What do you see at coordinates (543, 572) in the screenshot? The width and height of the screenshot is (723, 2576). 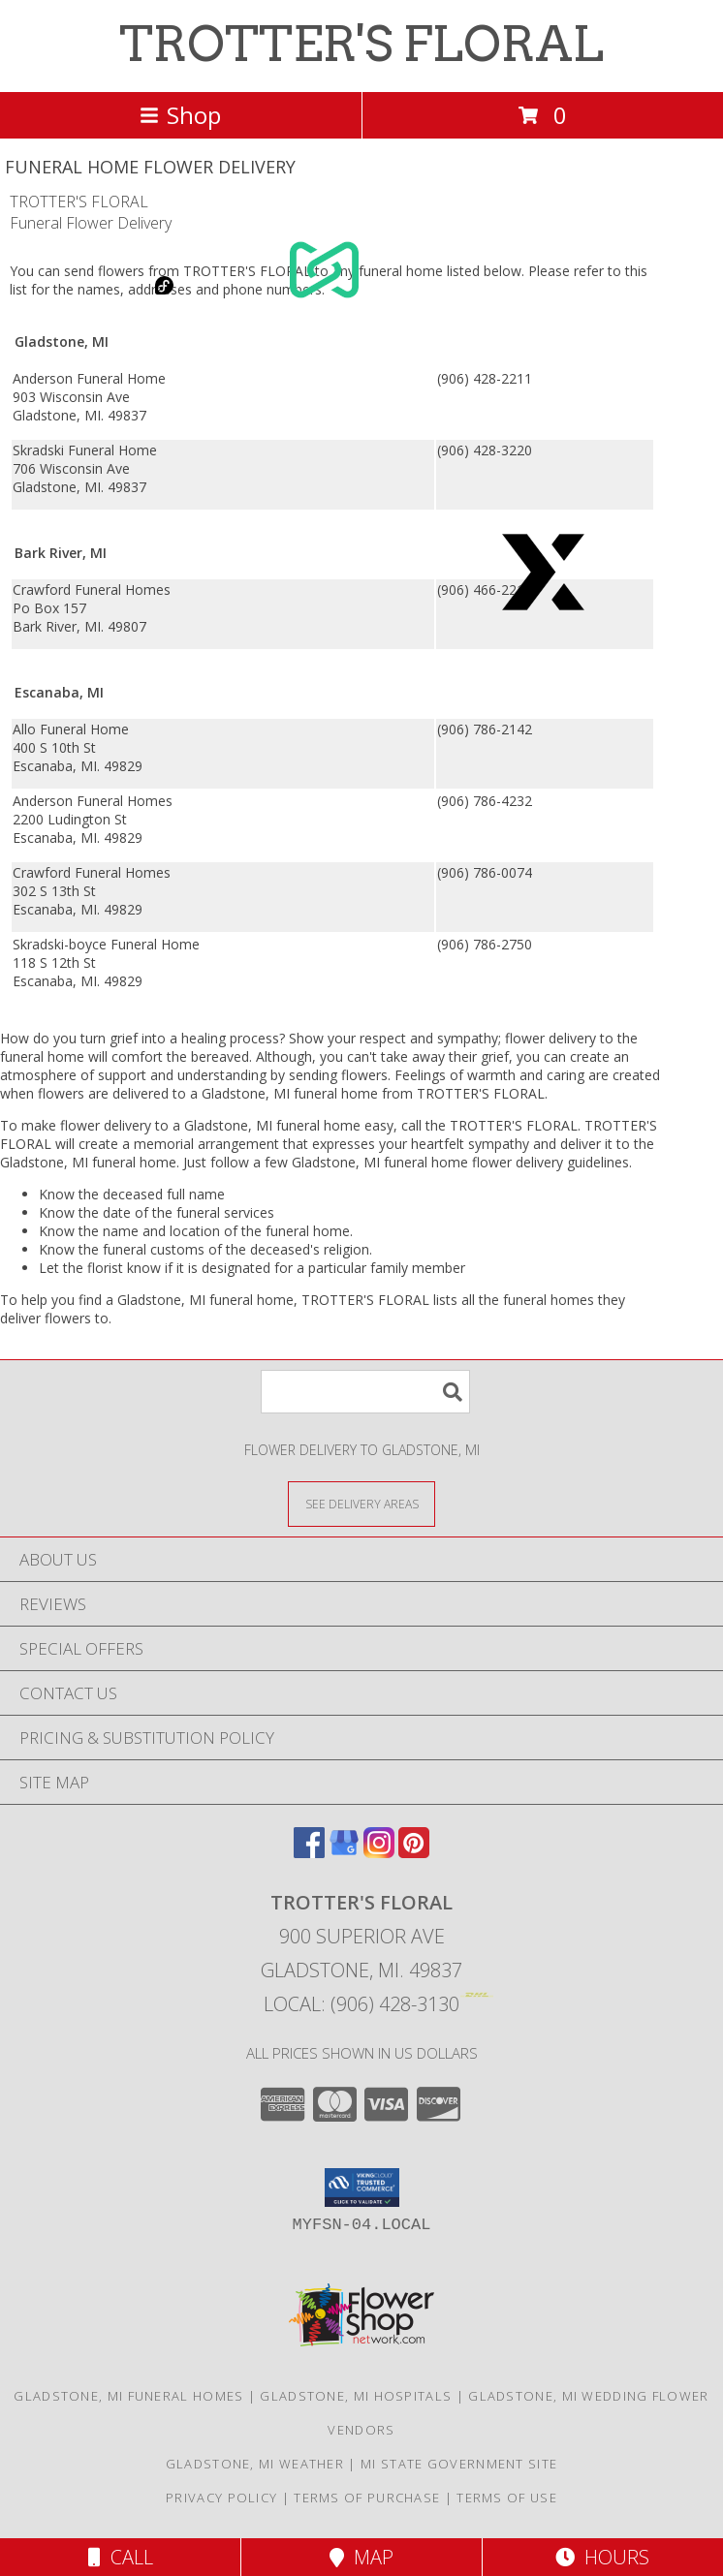 I see `visit experts exchange website` at bounding box center [543, 572].